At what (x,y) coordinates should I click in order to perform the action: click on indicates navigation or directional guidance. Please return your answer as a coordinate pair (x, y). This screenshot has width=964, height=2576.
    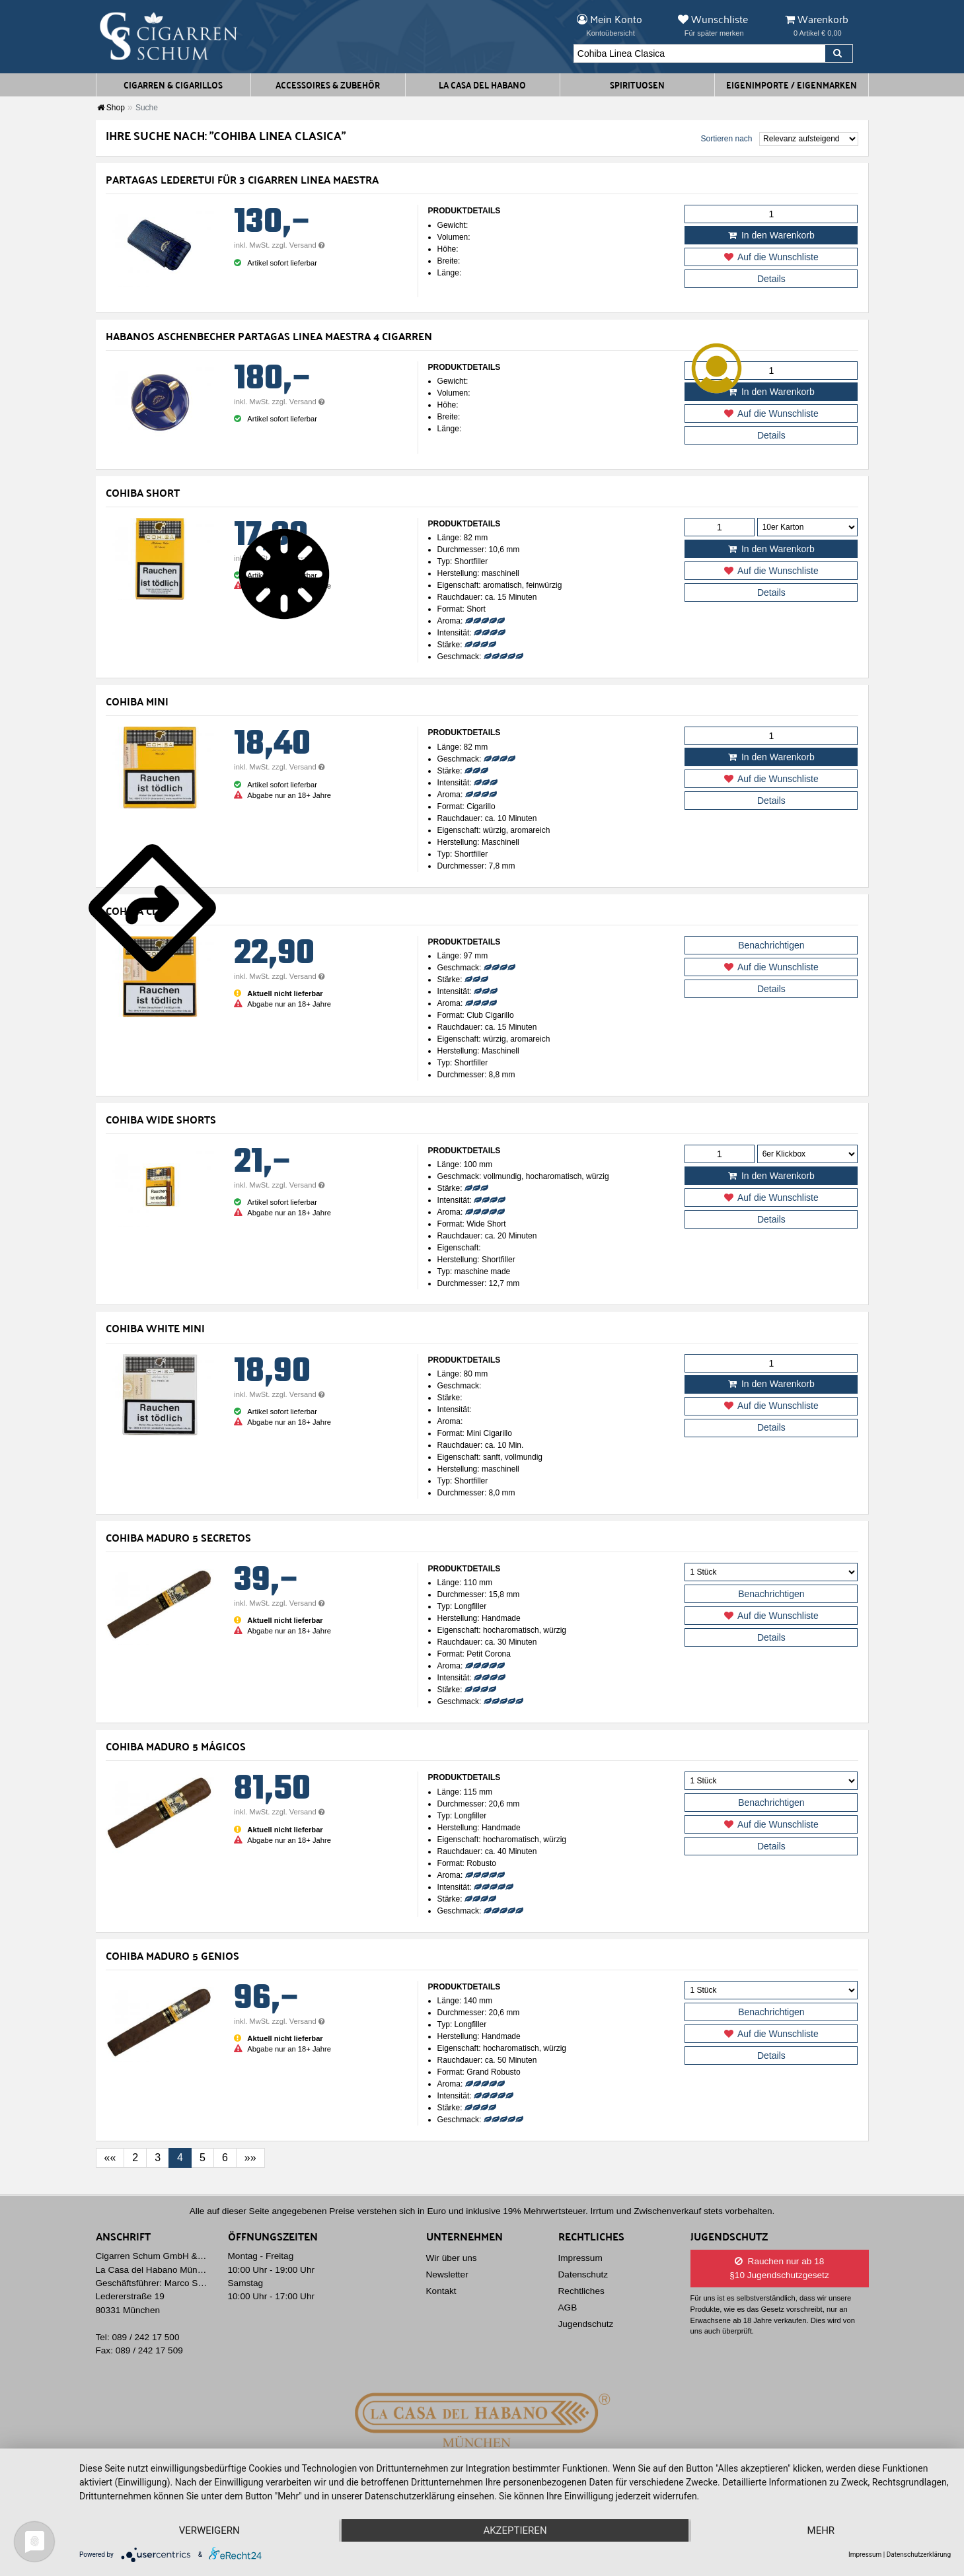
    Looking at the image, I should click on (152, 908).